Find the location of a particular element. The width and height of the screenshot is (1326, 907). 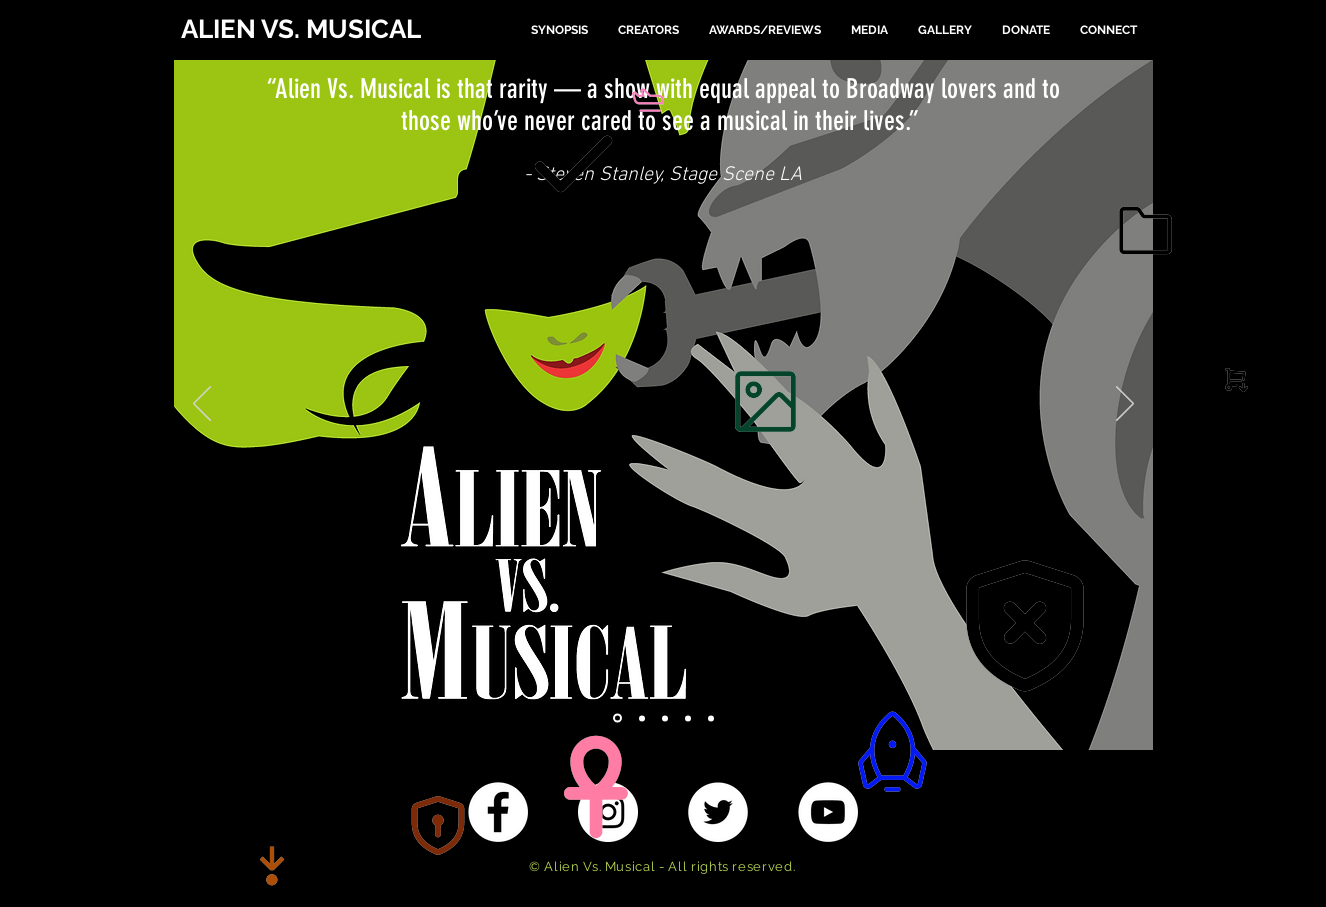

launch or deploy an application is located at coordinates (892, 754).